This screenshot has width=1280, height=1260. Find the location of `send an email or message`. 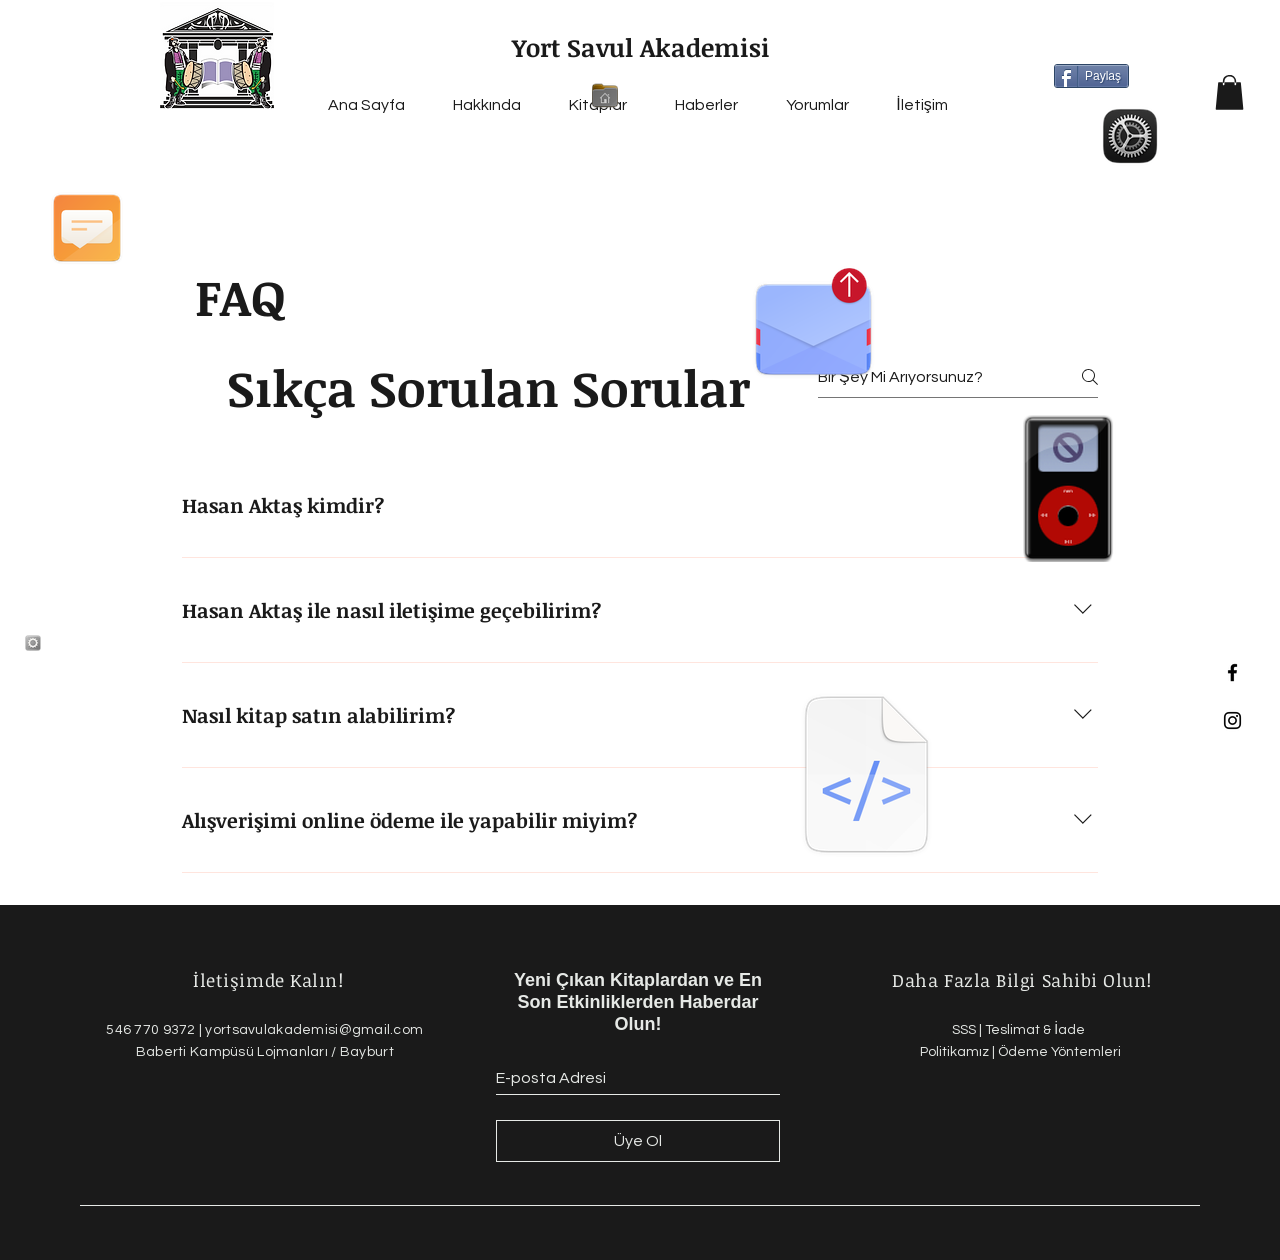

send an email or message is located at coordinates (813, 329).